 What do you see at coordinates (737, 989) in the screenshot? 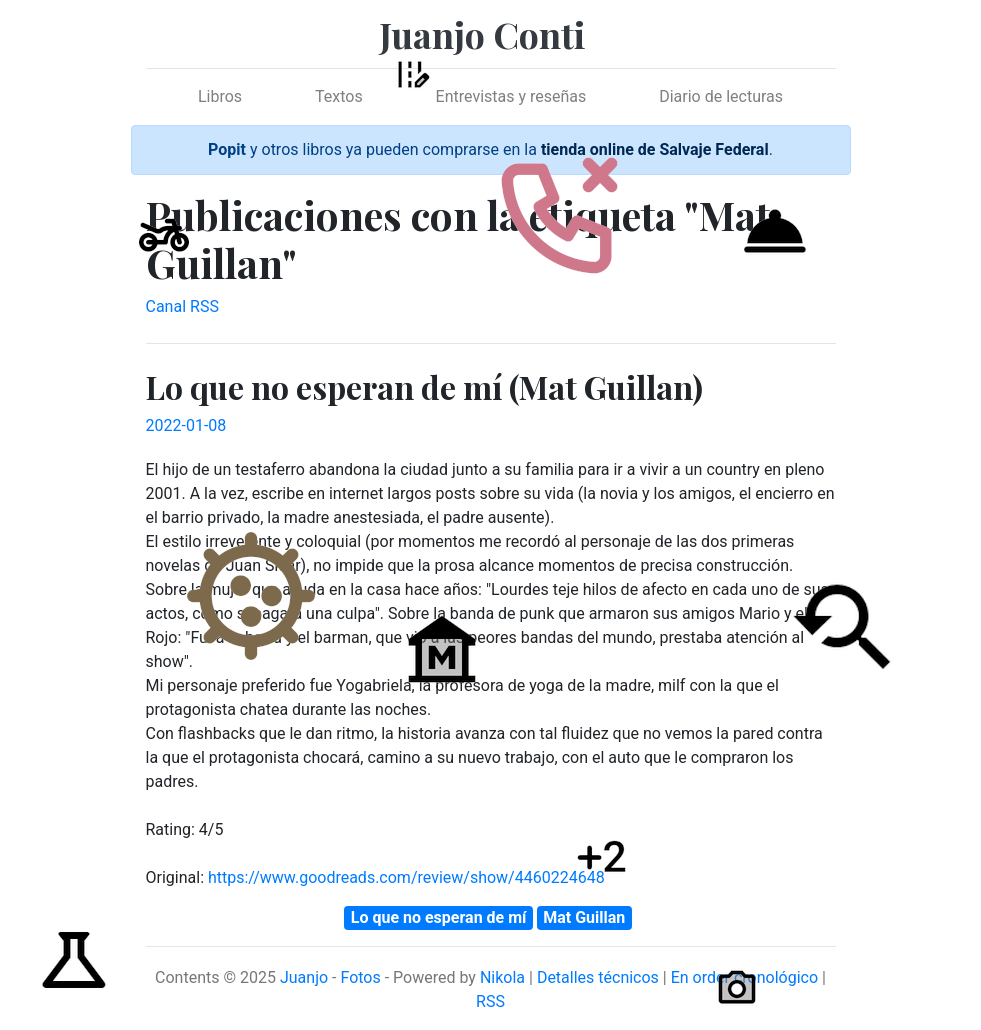
I see `take a photo` at bounding box center [737, 989].